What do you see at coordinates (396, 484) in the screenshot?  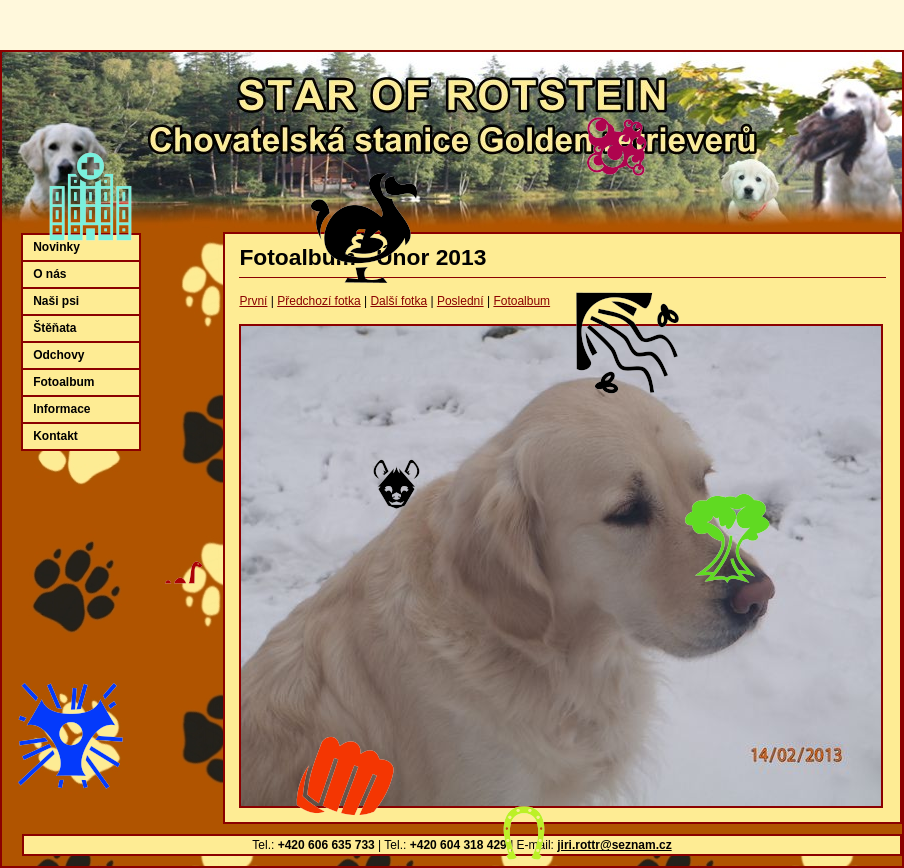 I see `select hyena character or avatar` at bounding box center [396, 484].